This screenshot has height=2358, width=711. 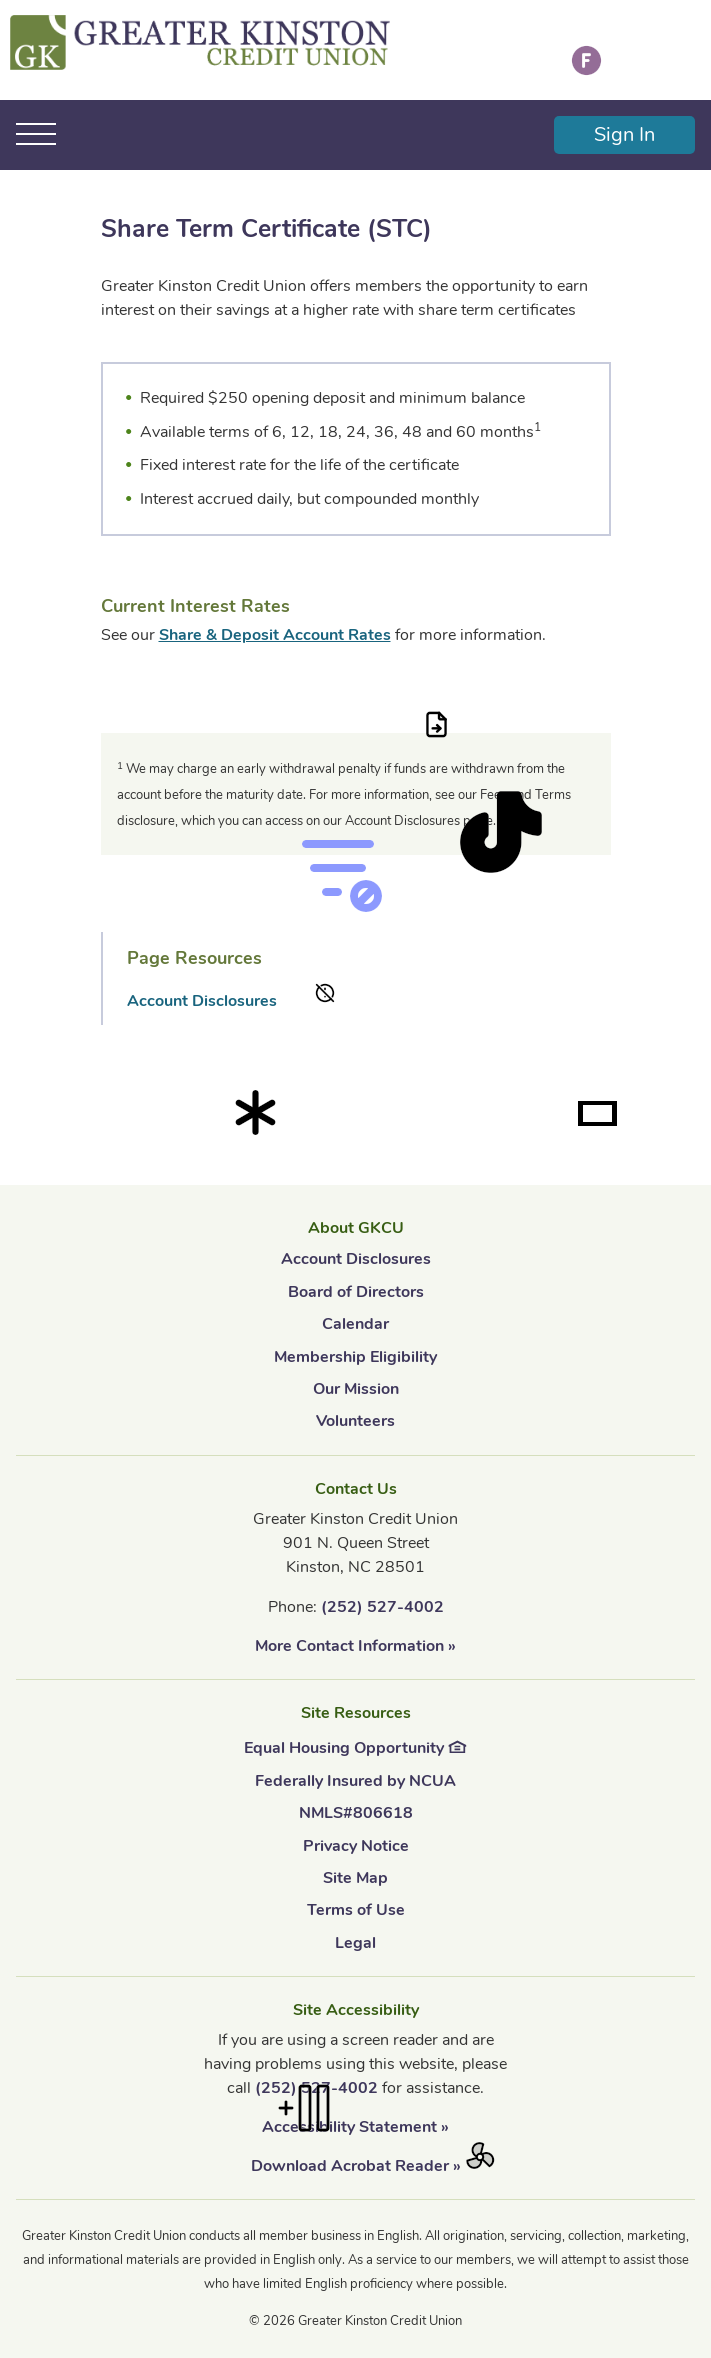 I want to click on add a new column to the left, so click(x=308, y=2108).